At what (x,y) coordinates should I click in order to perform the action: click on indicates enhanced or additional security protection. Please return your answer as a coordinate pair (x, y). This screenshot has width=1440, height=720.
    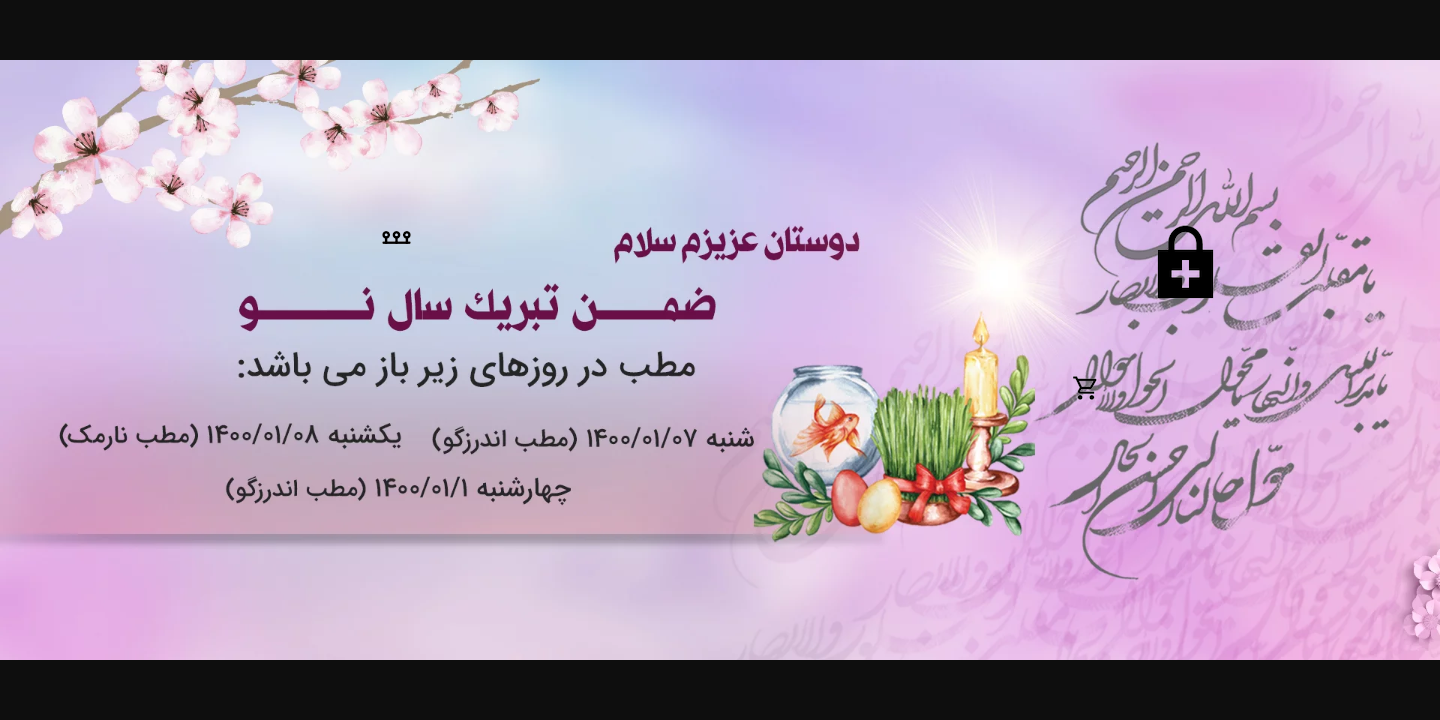
    Looking at the image, I should click on (1185, 263).